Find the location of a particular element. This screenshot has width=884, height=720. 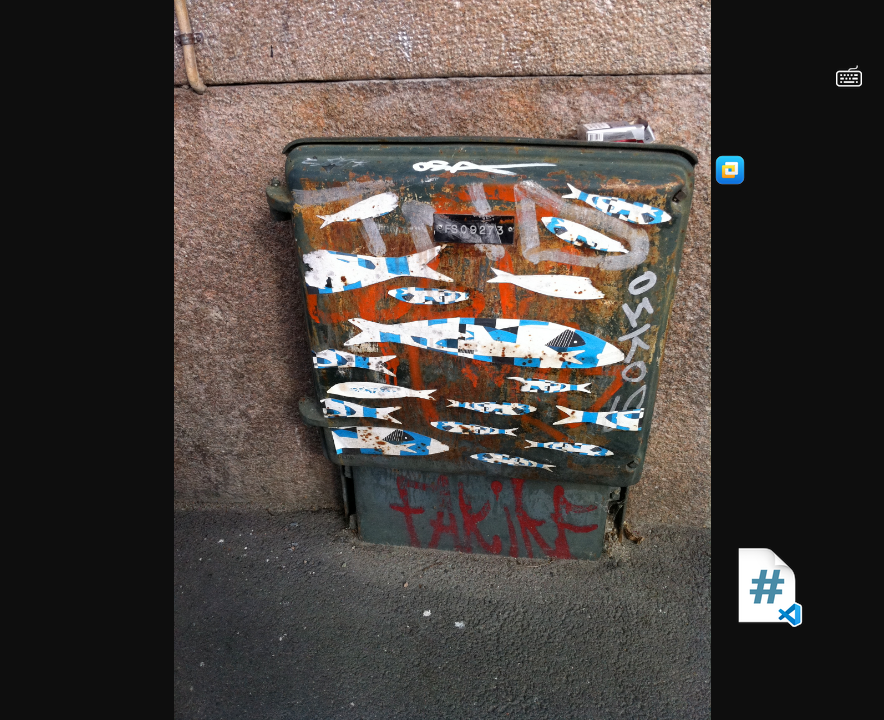

open vmware workstation is located at coordinates (730, 170).